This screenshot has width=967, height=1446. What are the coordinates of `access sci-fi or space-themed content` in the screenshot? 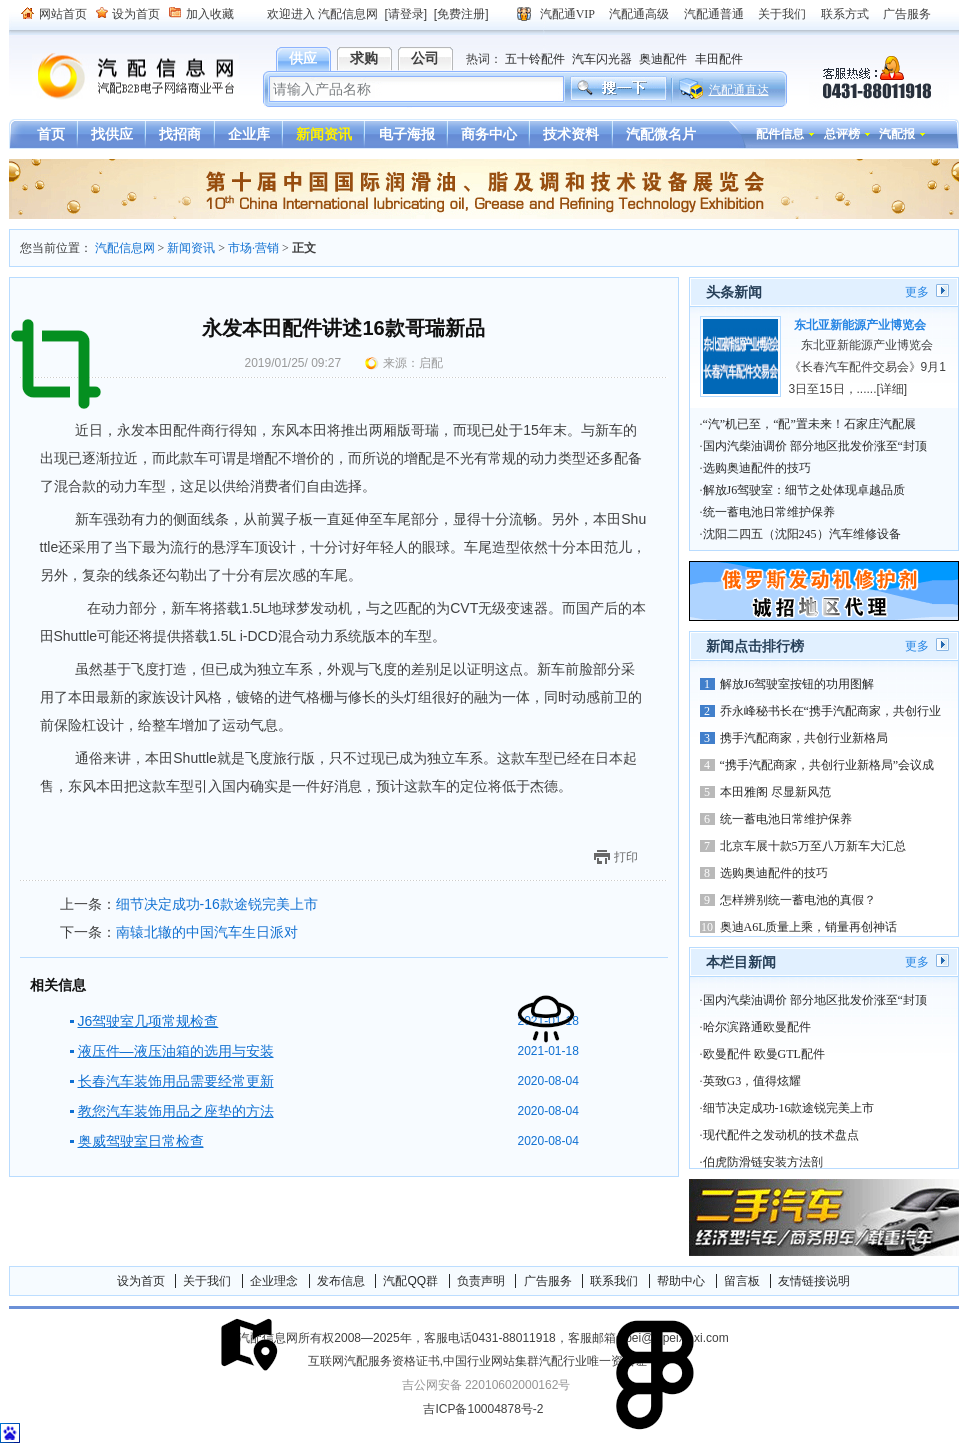 It's located at (546, 1018).